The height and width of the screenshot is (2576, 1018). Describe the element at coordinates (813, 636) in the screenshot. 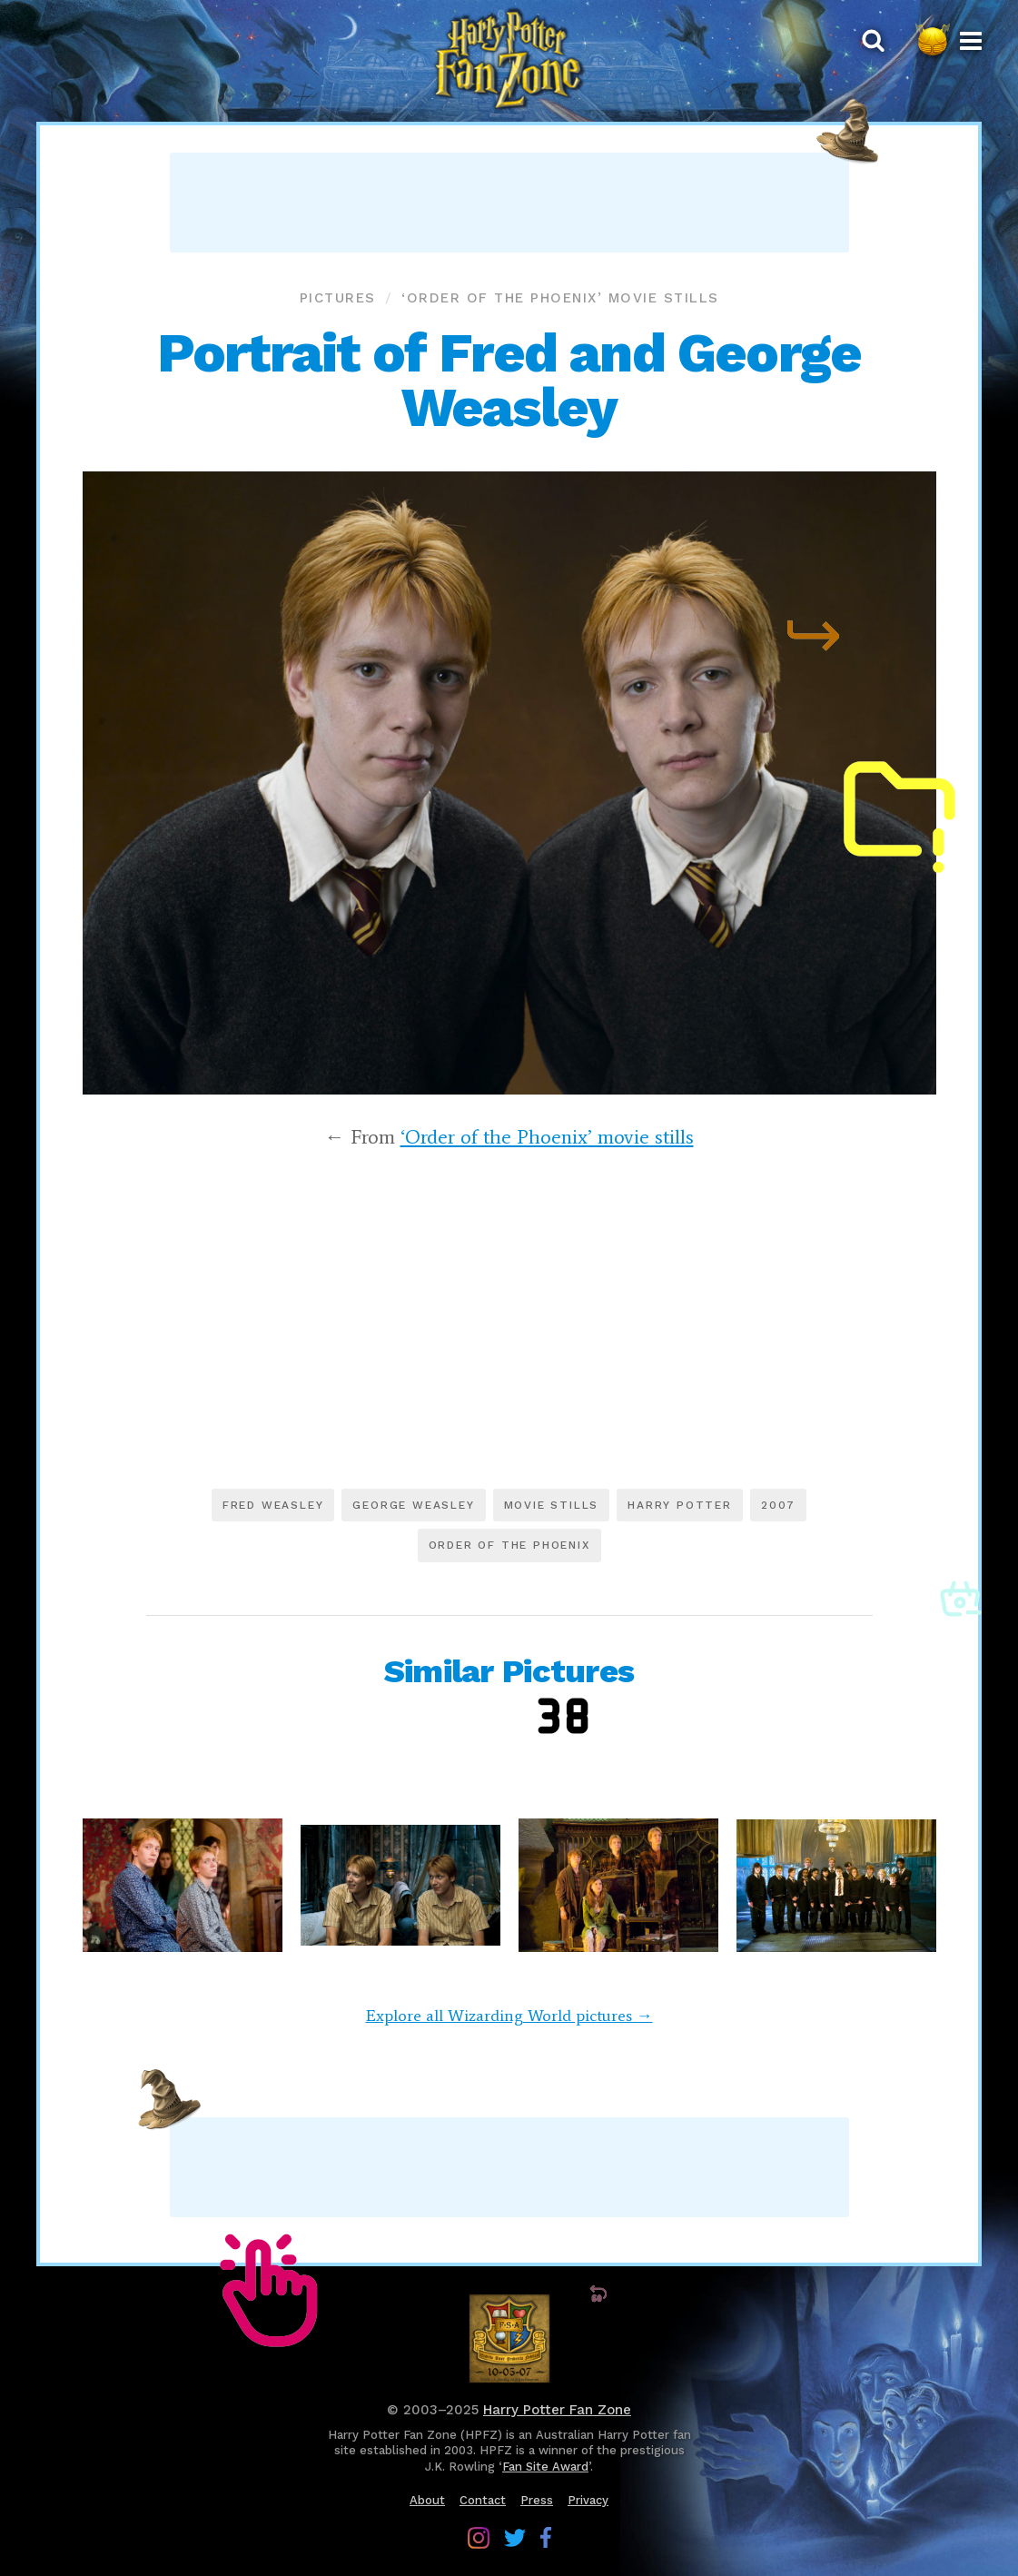

I see `indent selected text or code` at that location.